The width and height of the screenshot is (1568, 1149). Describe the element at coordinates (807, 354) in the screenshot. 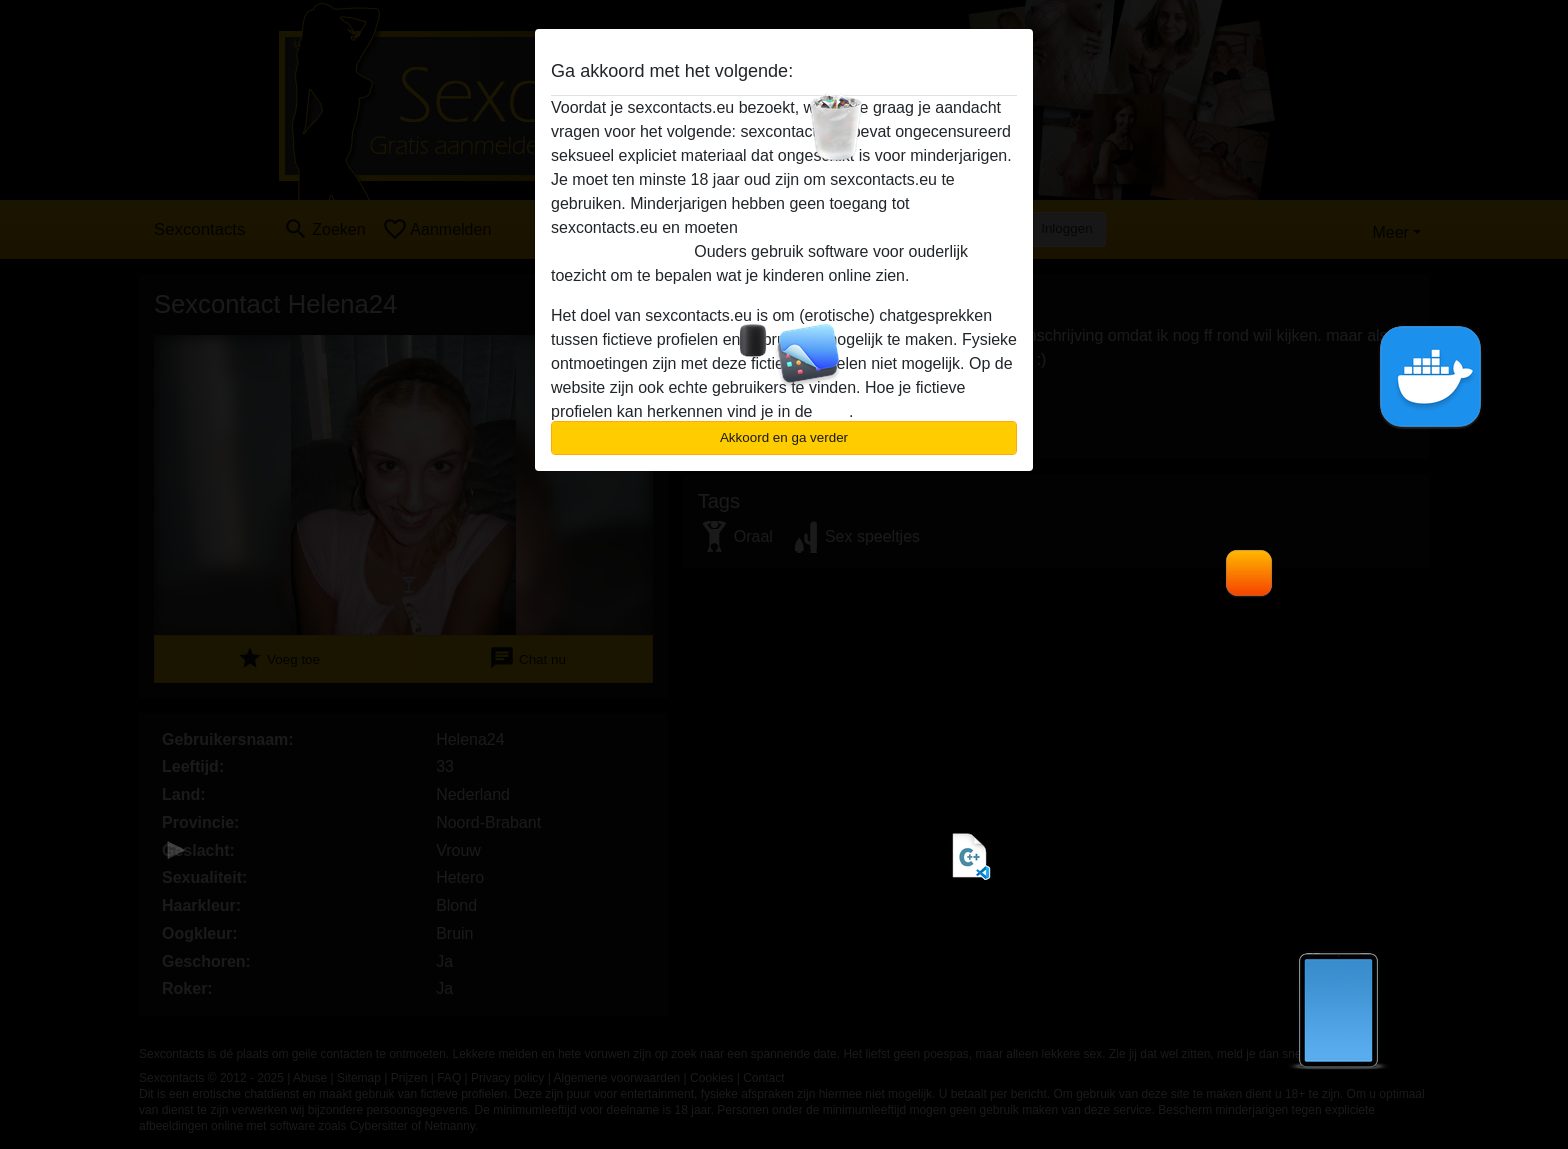

I see `access screen capture or screenshot tool` at that location.